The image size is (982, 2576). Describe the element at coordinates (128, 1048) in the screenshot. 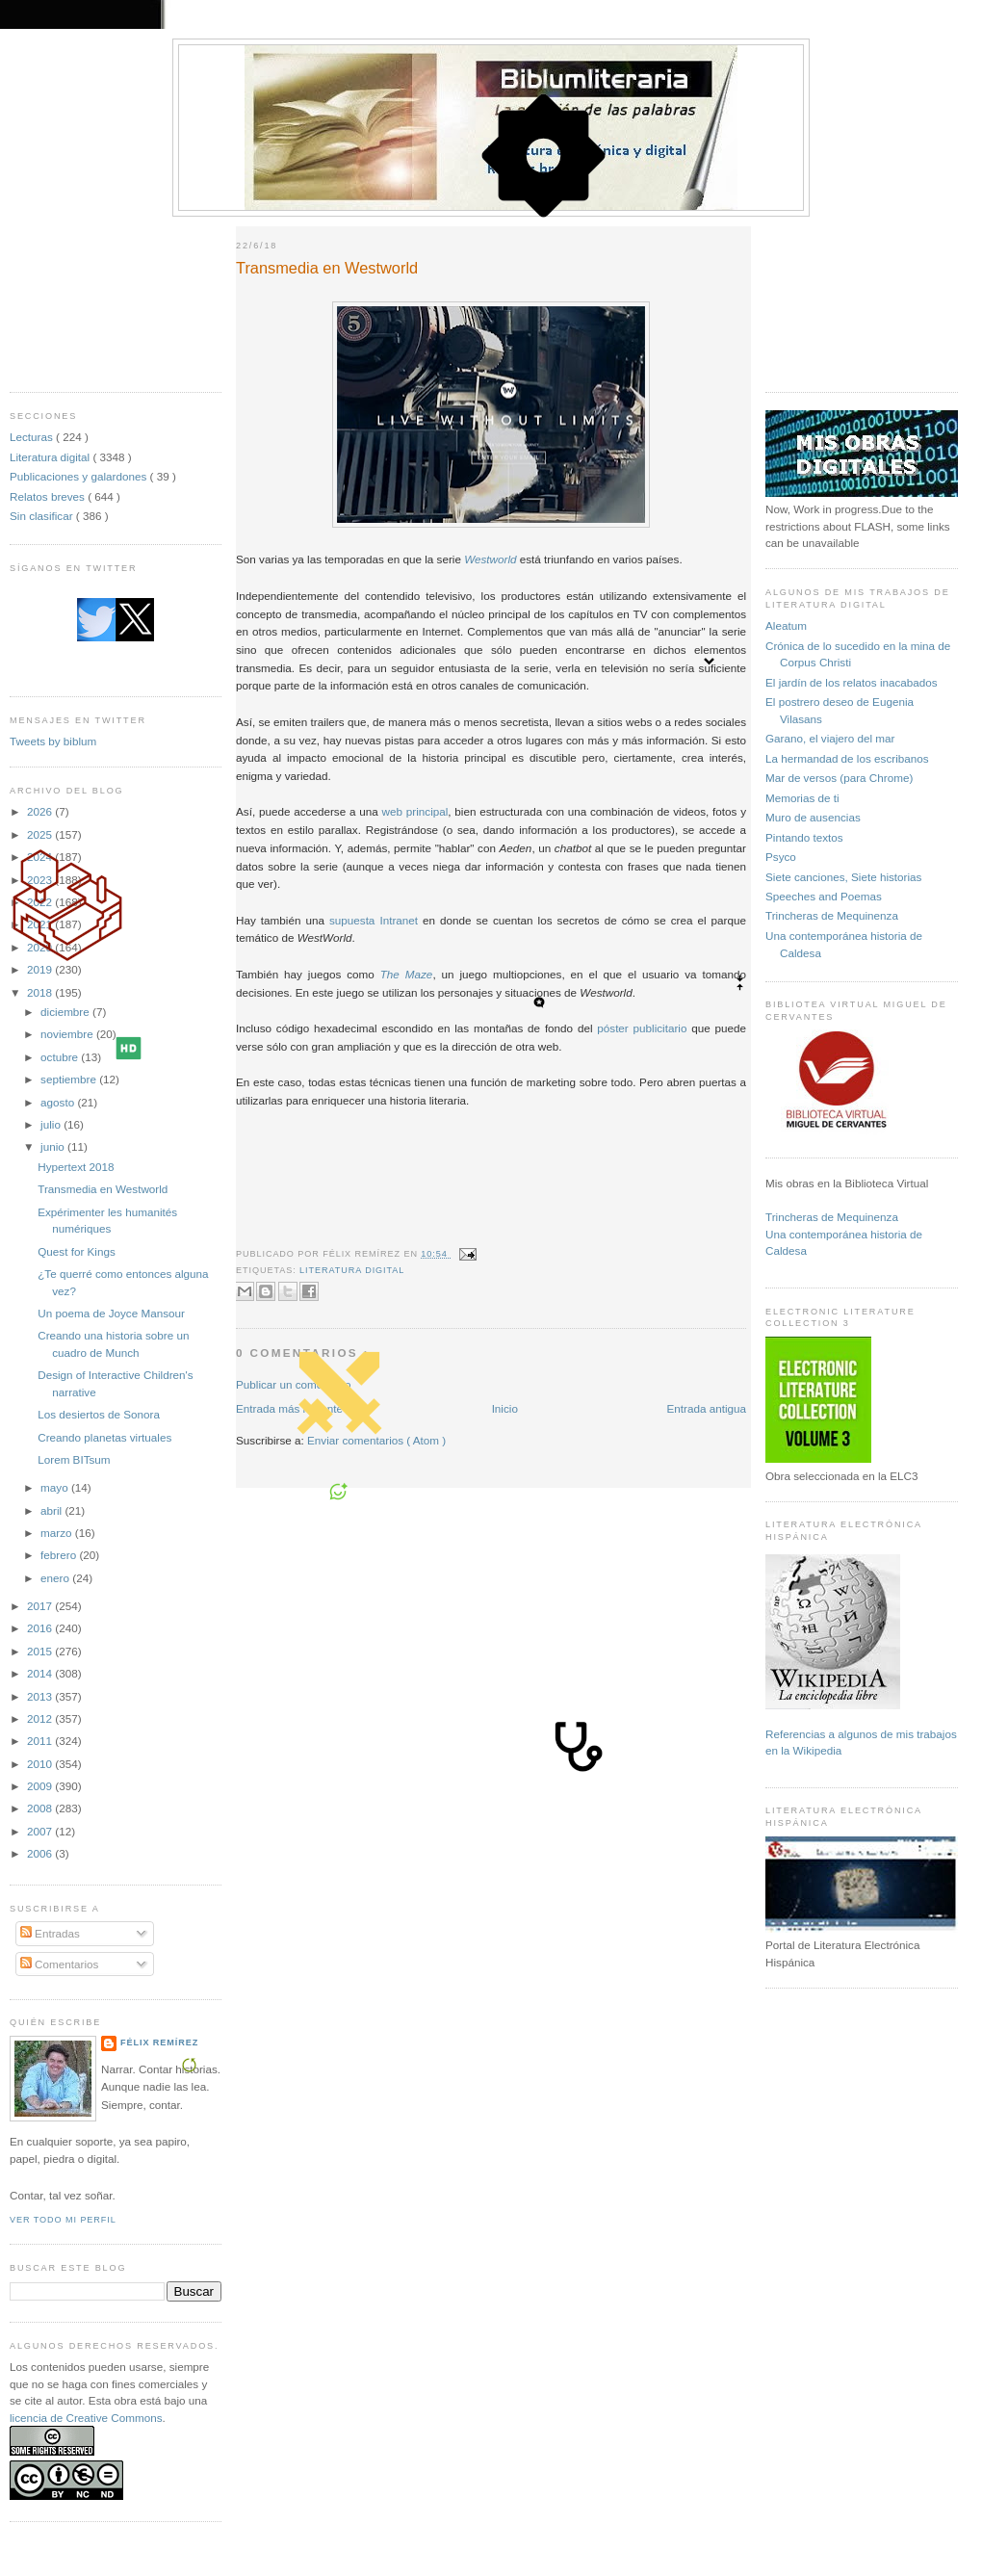

I see `indicates high definition video quality` at that location.